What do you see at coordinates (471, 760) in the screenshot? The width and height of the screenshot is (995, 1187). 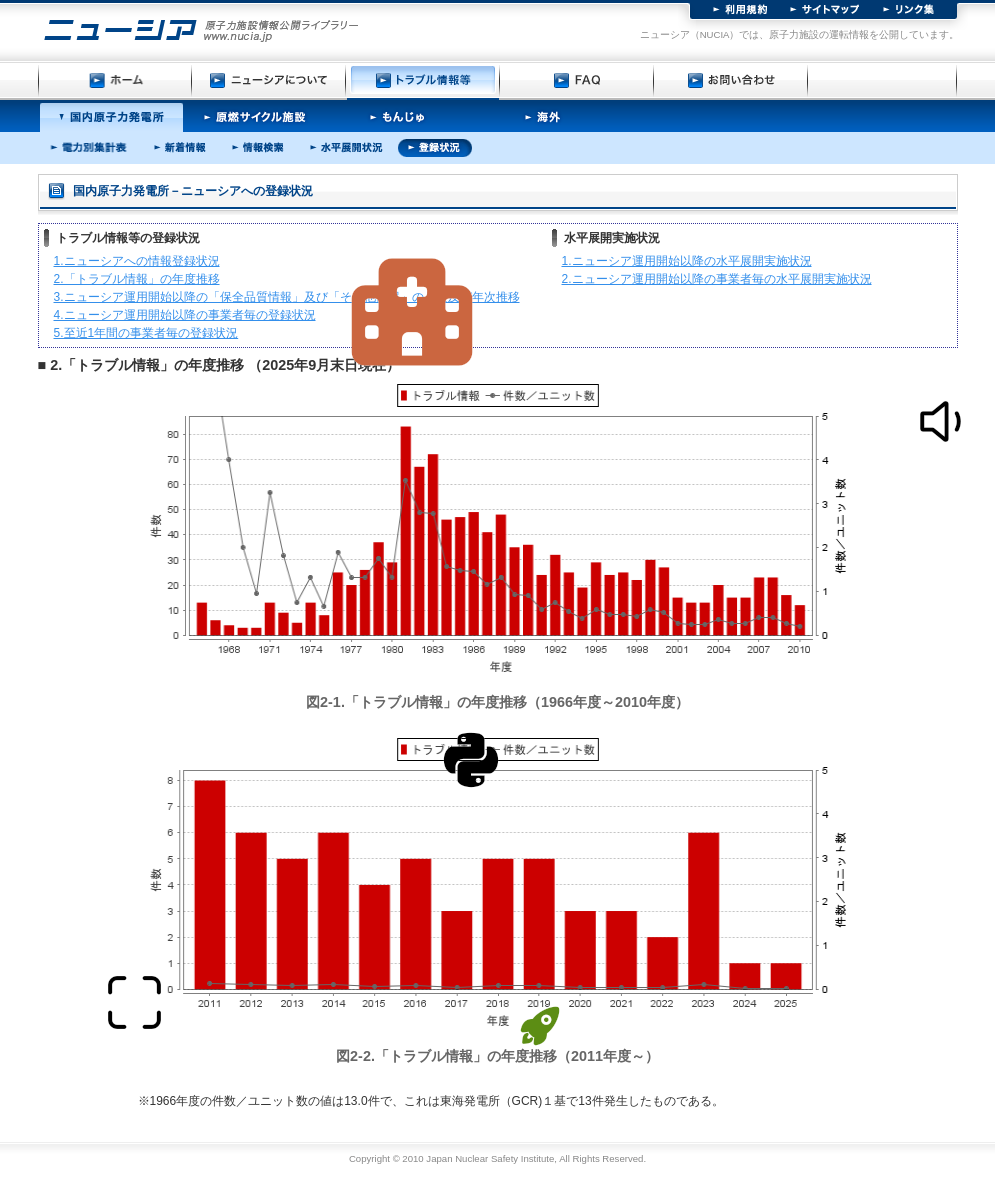 I see `indicates python programming language support` at bounding box center [471, 760].